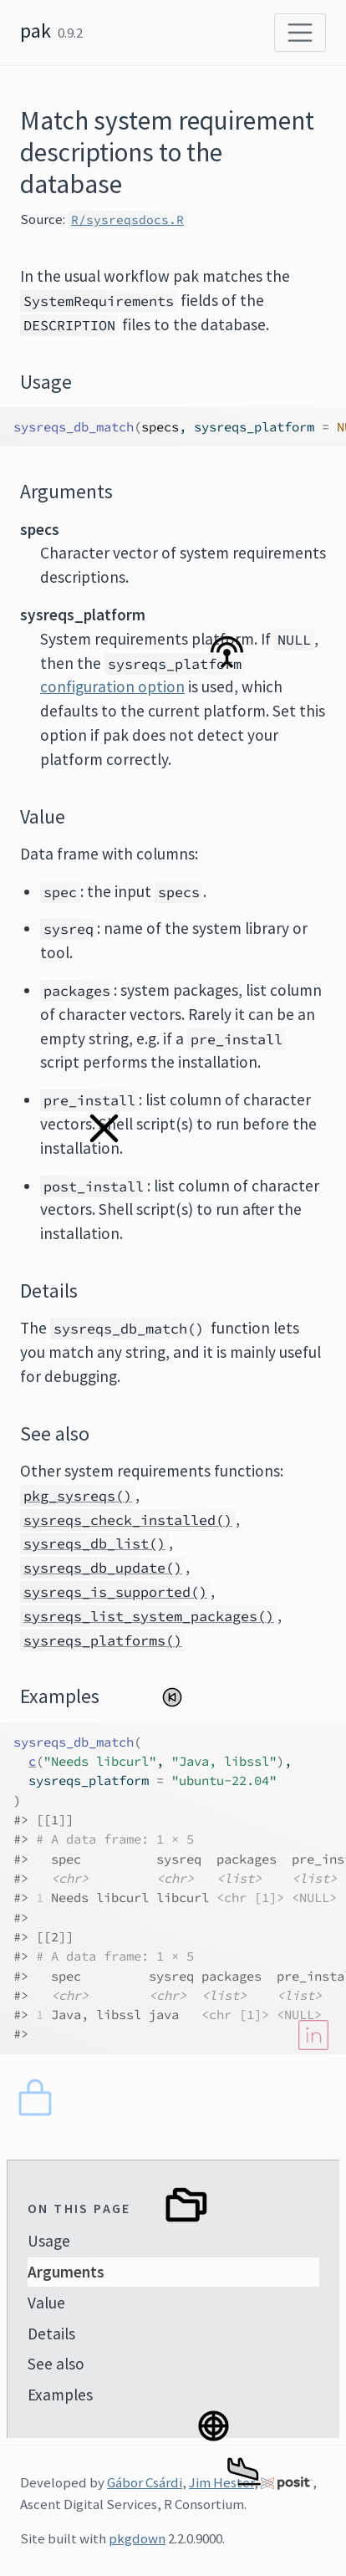 This screenshot has width=346, height=2576. Describe the element at coordinates (172, 1697) in the screenshot. I see `skip to previous track` at that location.